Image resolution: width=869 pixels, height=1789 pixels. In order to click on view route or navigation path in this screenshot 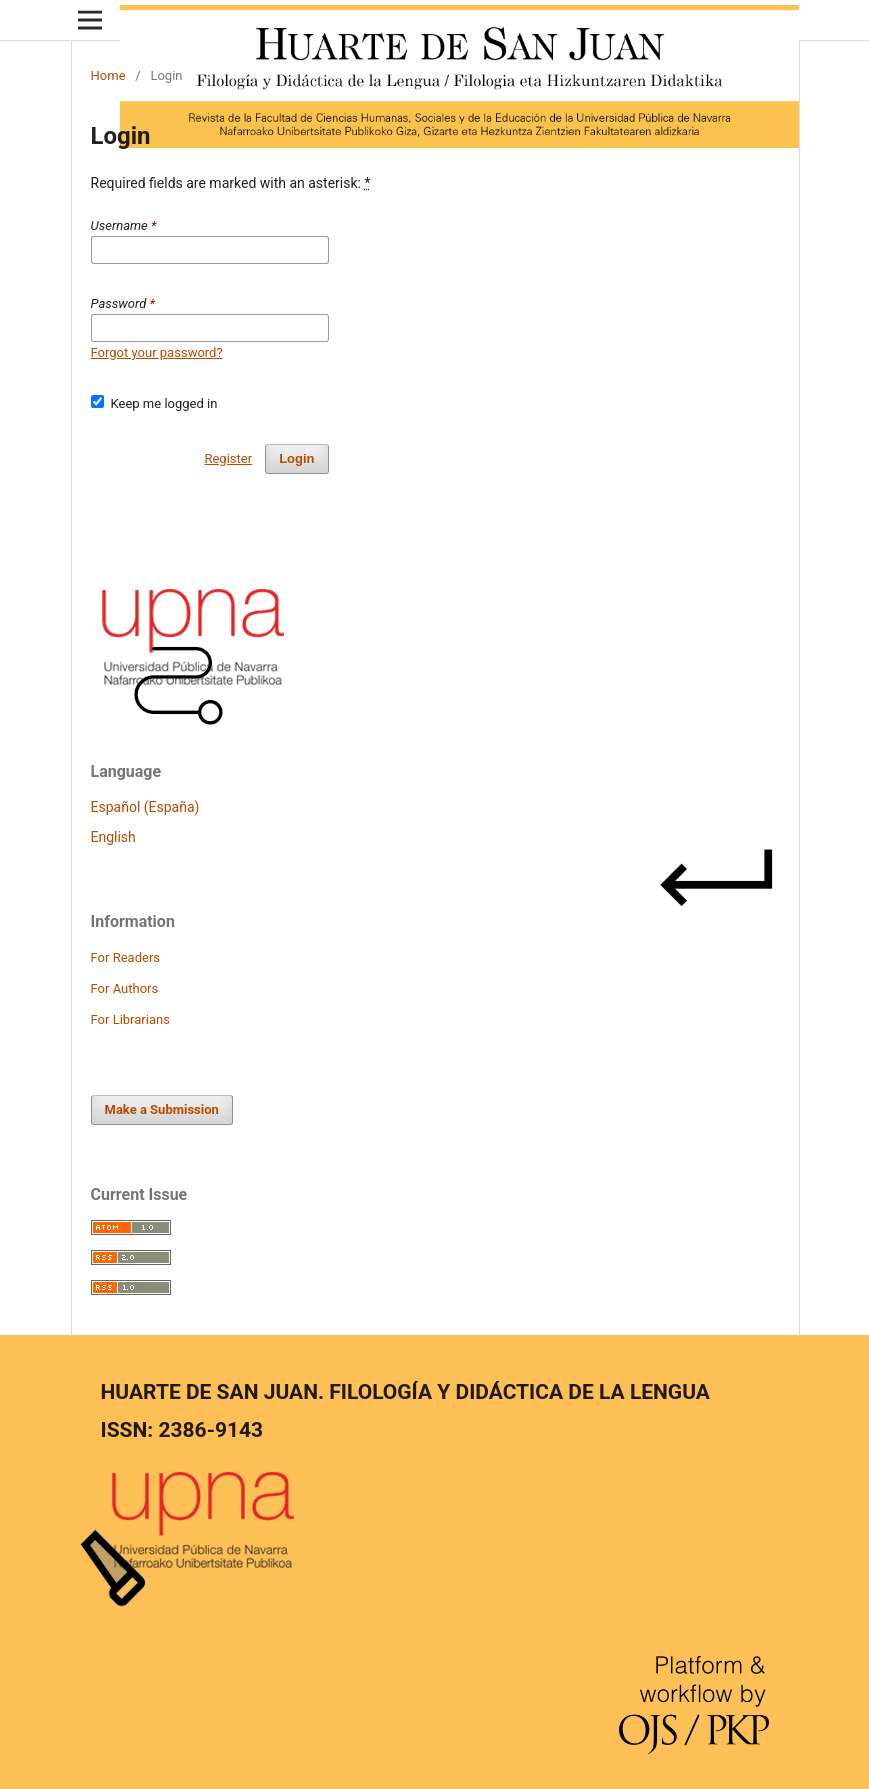, I will do `click(178, 680)`.